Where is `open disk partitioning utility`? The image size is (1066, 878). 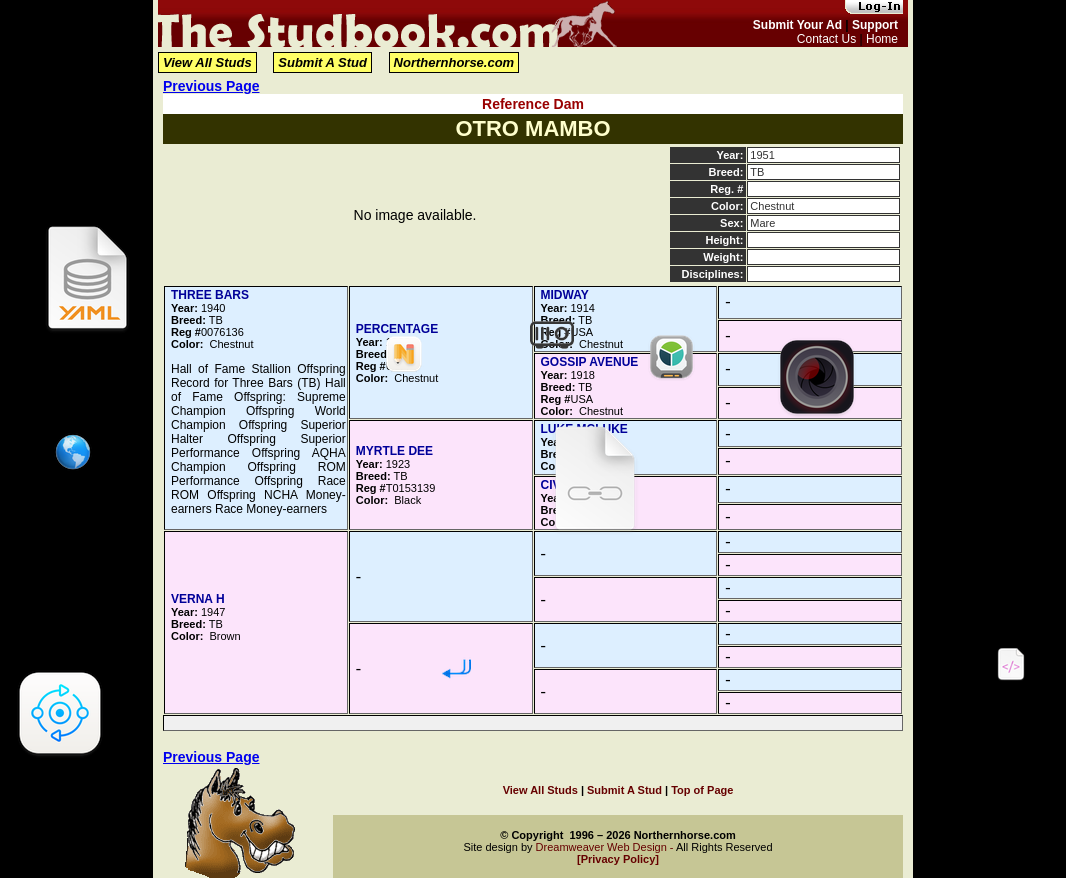
open disk partitioning utility is located at coordinates (671, 357).